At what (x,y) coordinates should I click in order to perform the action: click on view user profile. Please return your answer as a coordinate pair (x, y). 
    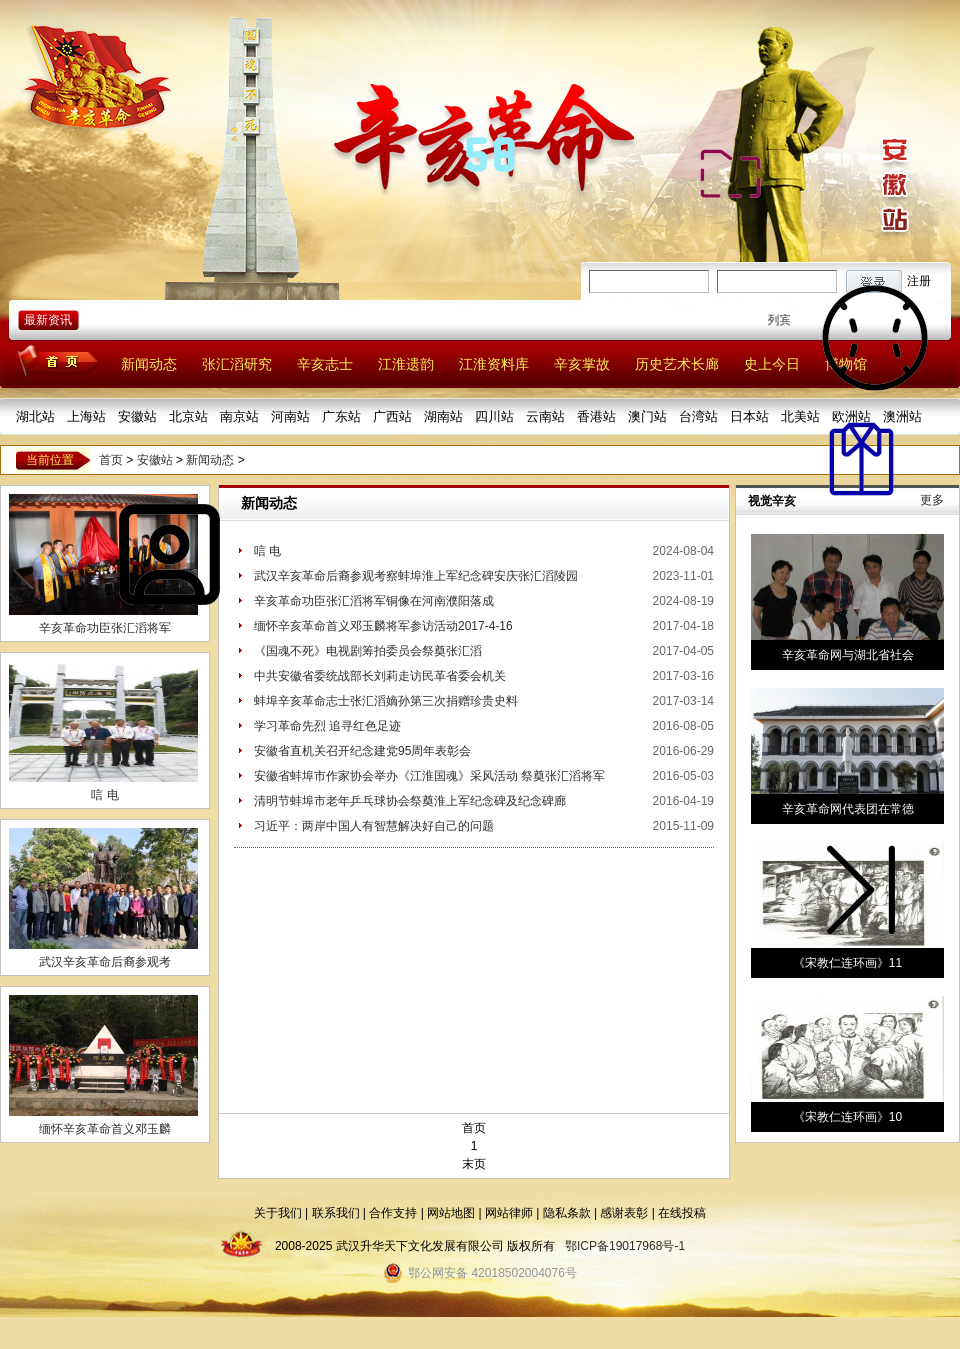
    Looking at the image, I should click on (169, 554).